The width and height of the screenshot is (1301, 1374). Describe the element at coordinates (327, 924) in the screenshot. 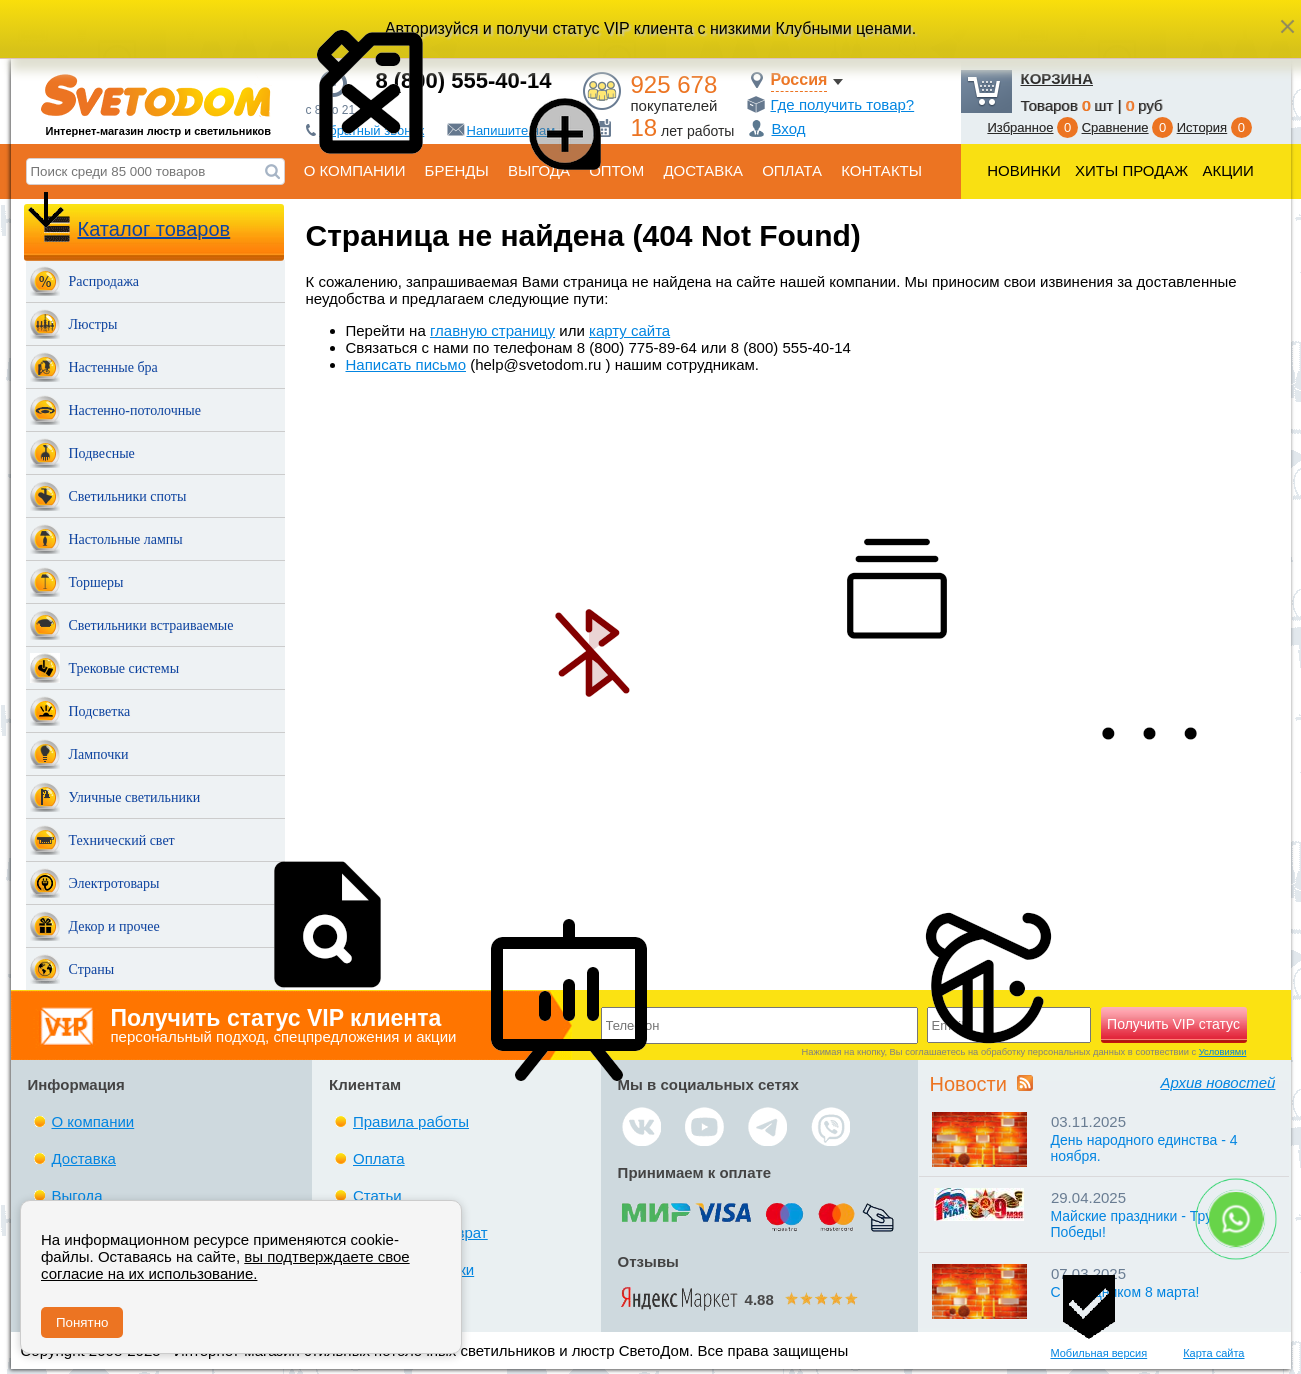

I see `search within a document` at that location.